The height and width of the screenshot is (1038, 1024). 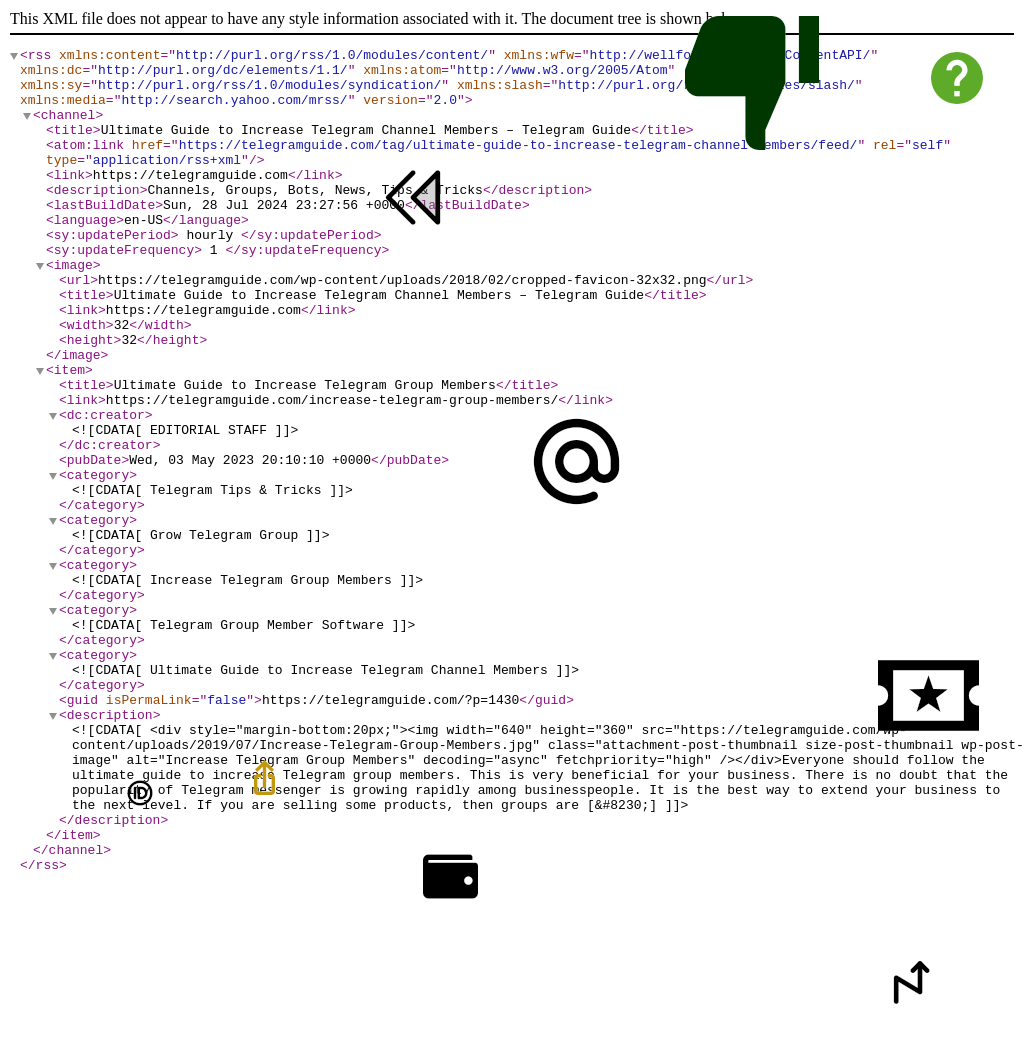 I want to click on share this content, so click(x=264, y=777).